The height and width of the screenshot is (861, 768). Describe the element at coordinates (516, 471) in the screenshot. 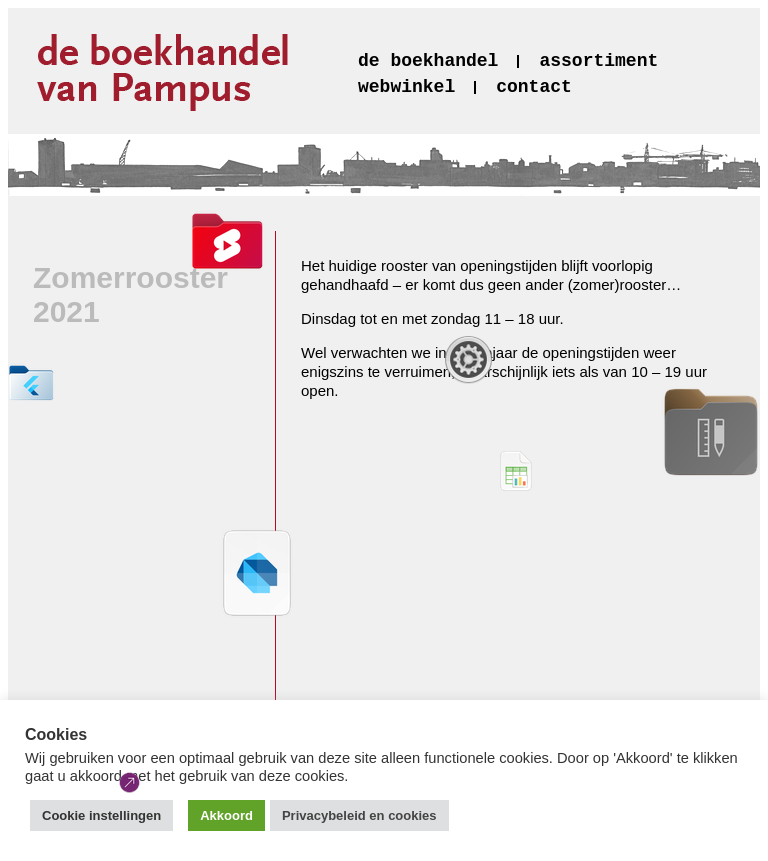

I see `open a spreadsheet file` at that location.